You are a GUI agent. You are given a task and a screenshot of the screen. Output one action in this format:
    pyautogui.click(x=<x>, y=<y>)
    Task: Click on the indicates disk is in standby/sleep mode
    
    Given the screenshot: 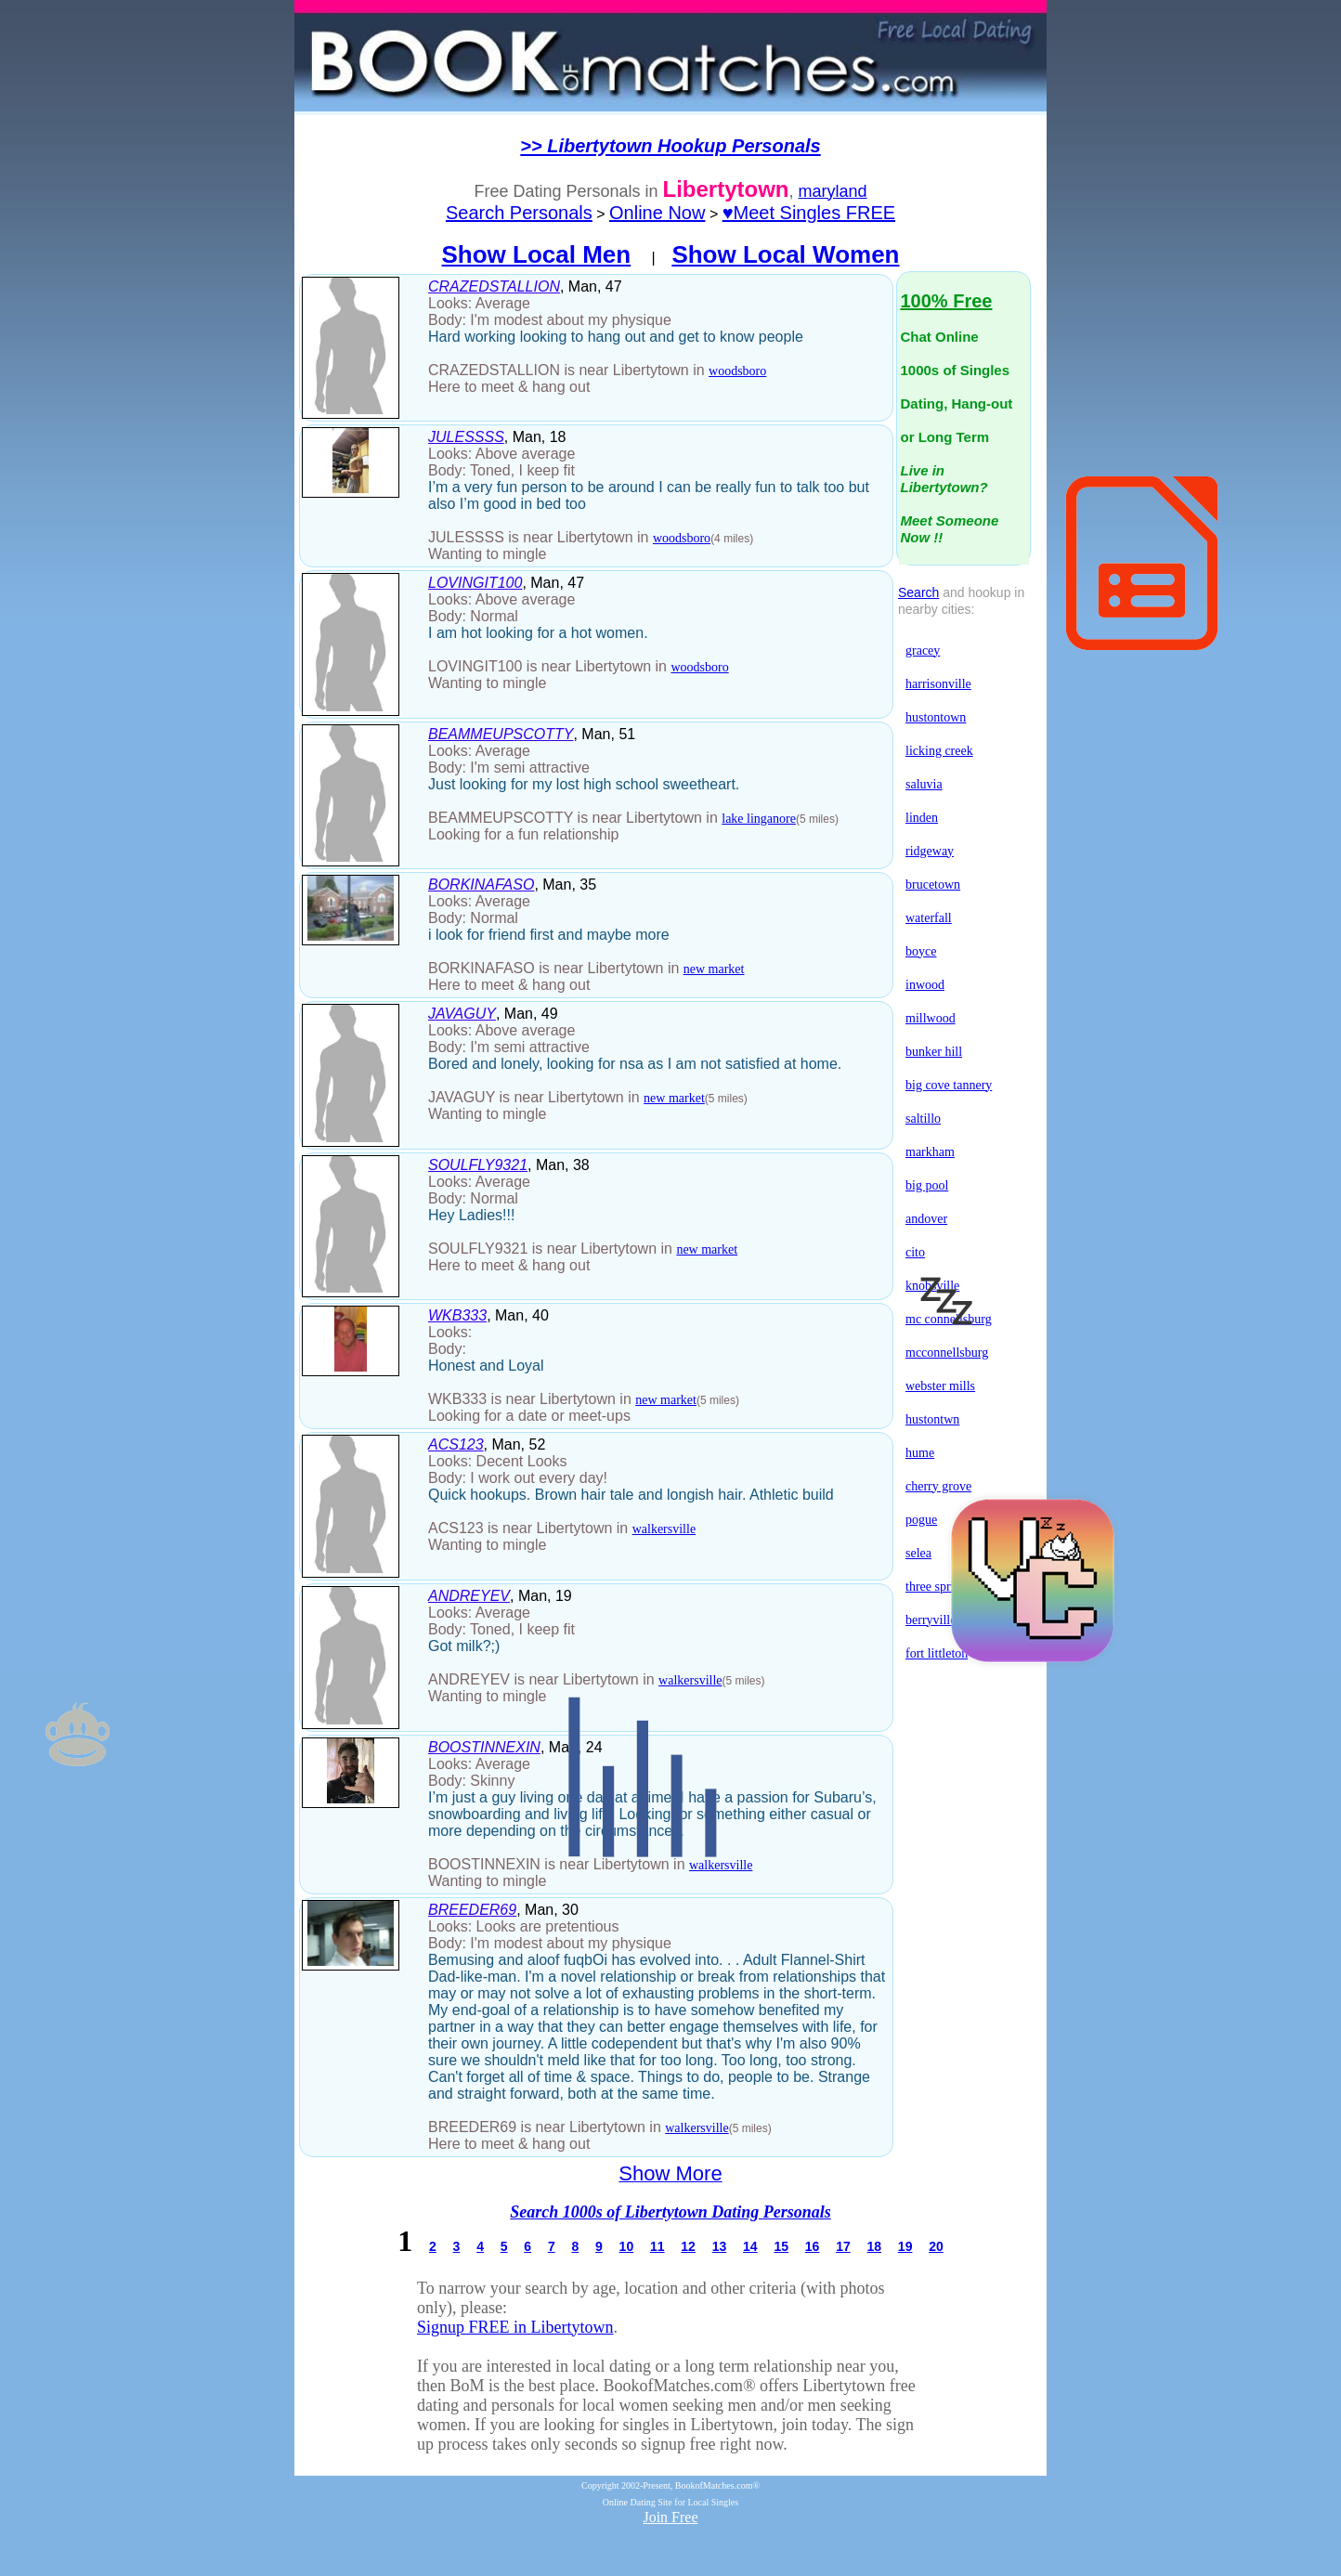 What is the action you would take?
    pyautogui.click(x=944, y=1301)
    